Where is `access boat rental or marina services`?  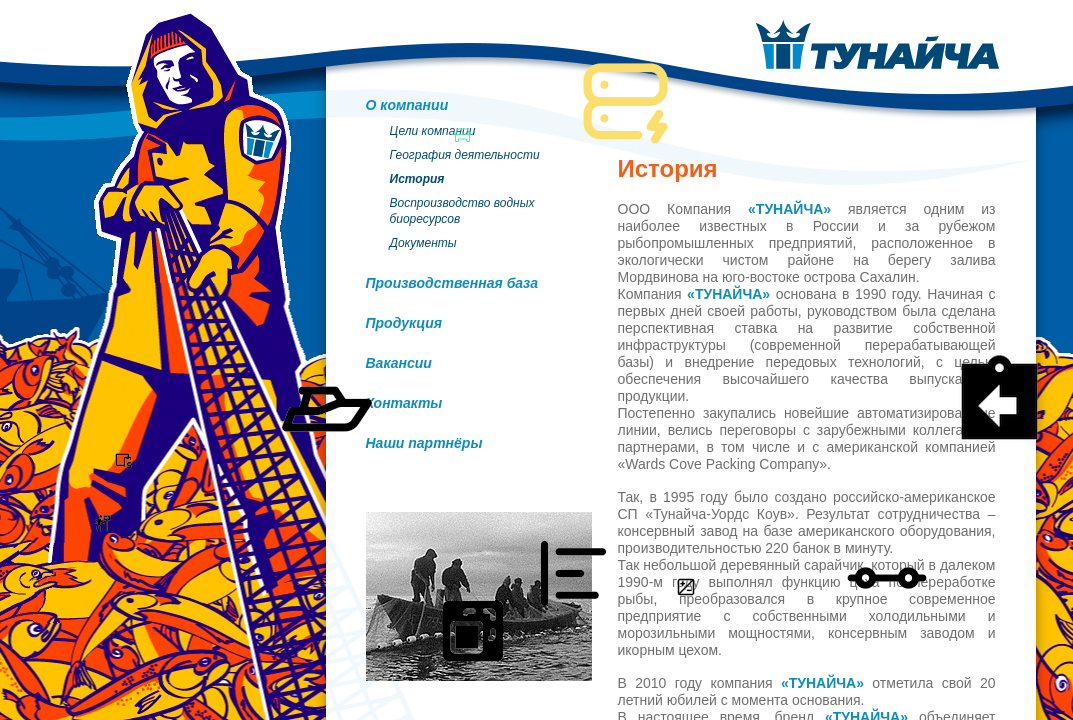 access boat rental or marina services is located at coordinates (327, 407).